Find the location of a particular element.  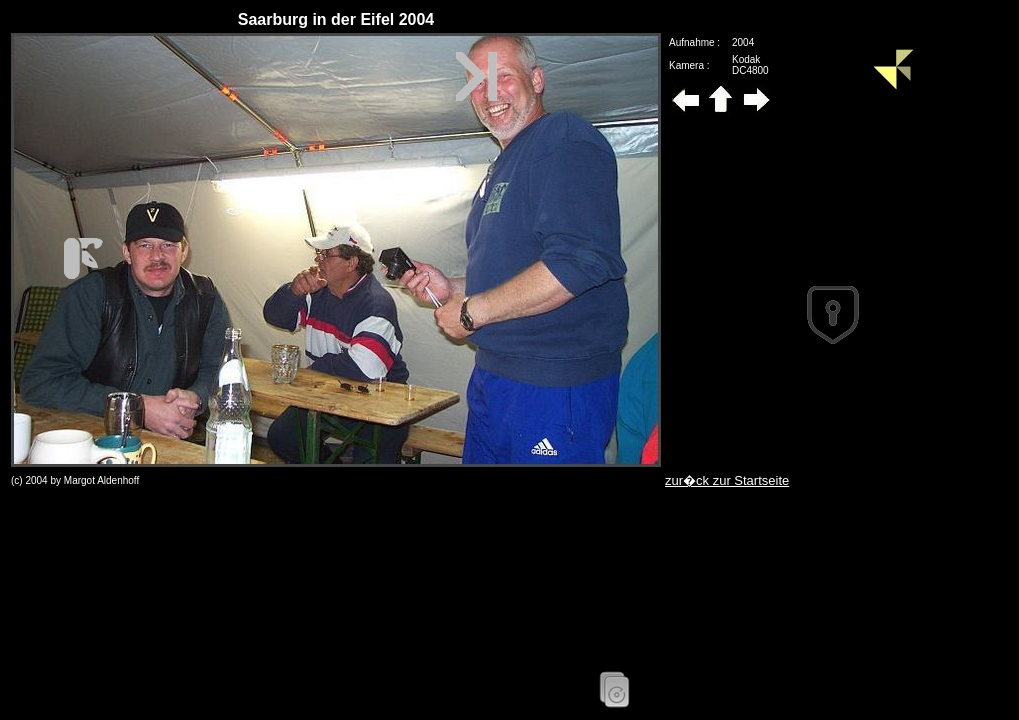

skip to the last item in a list or playlist is located at coordinates (476, 76).